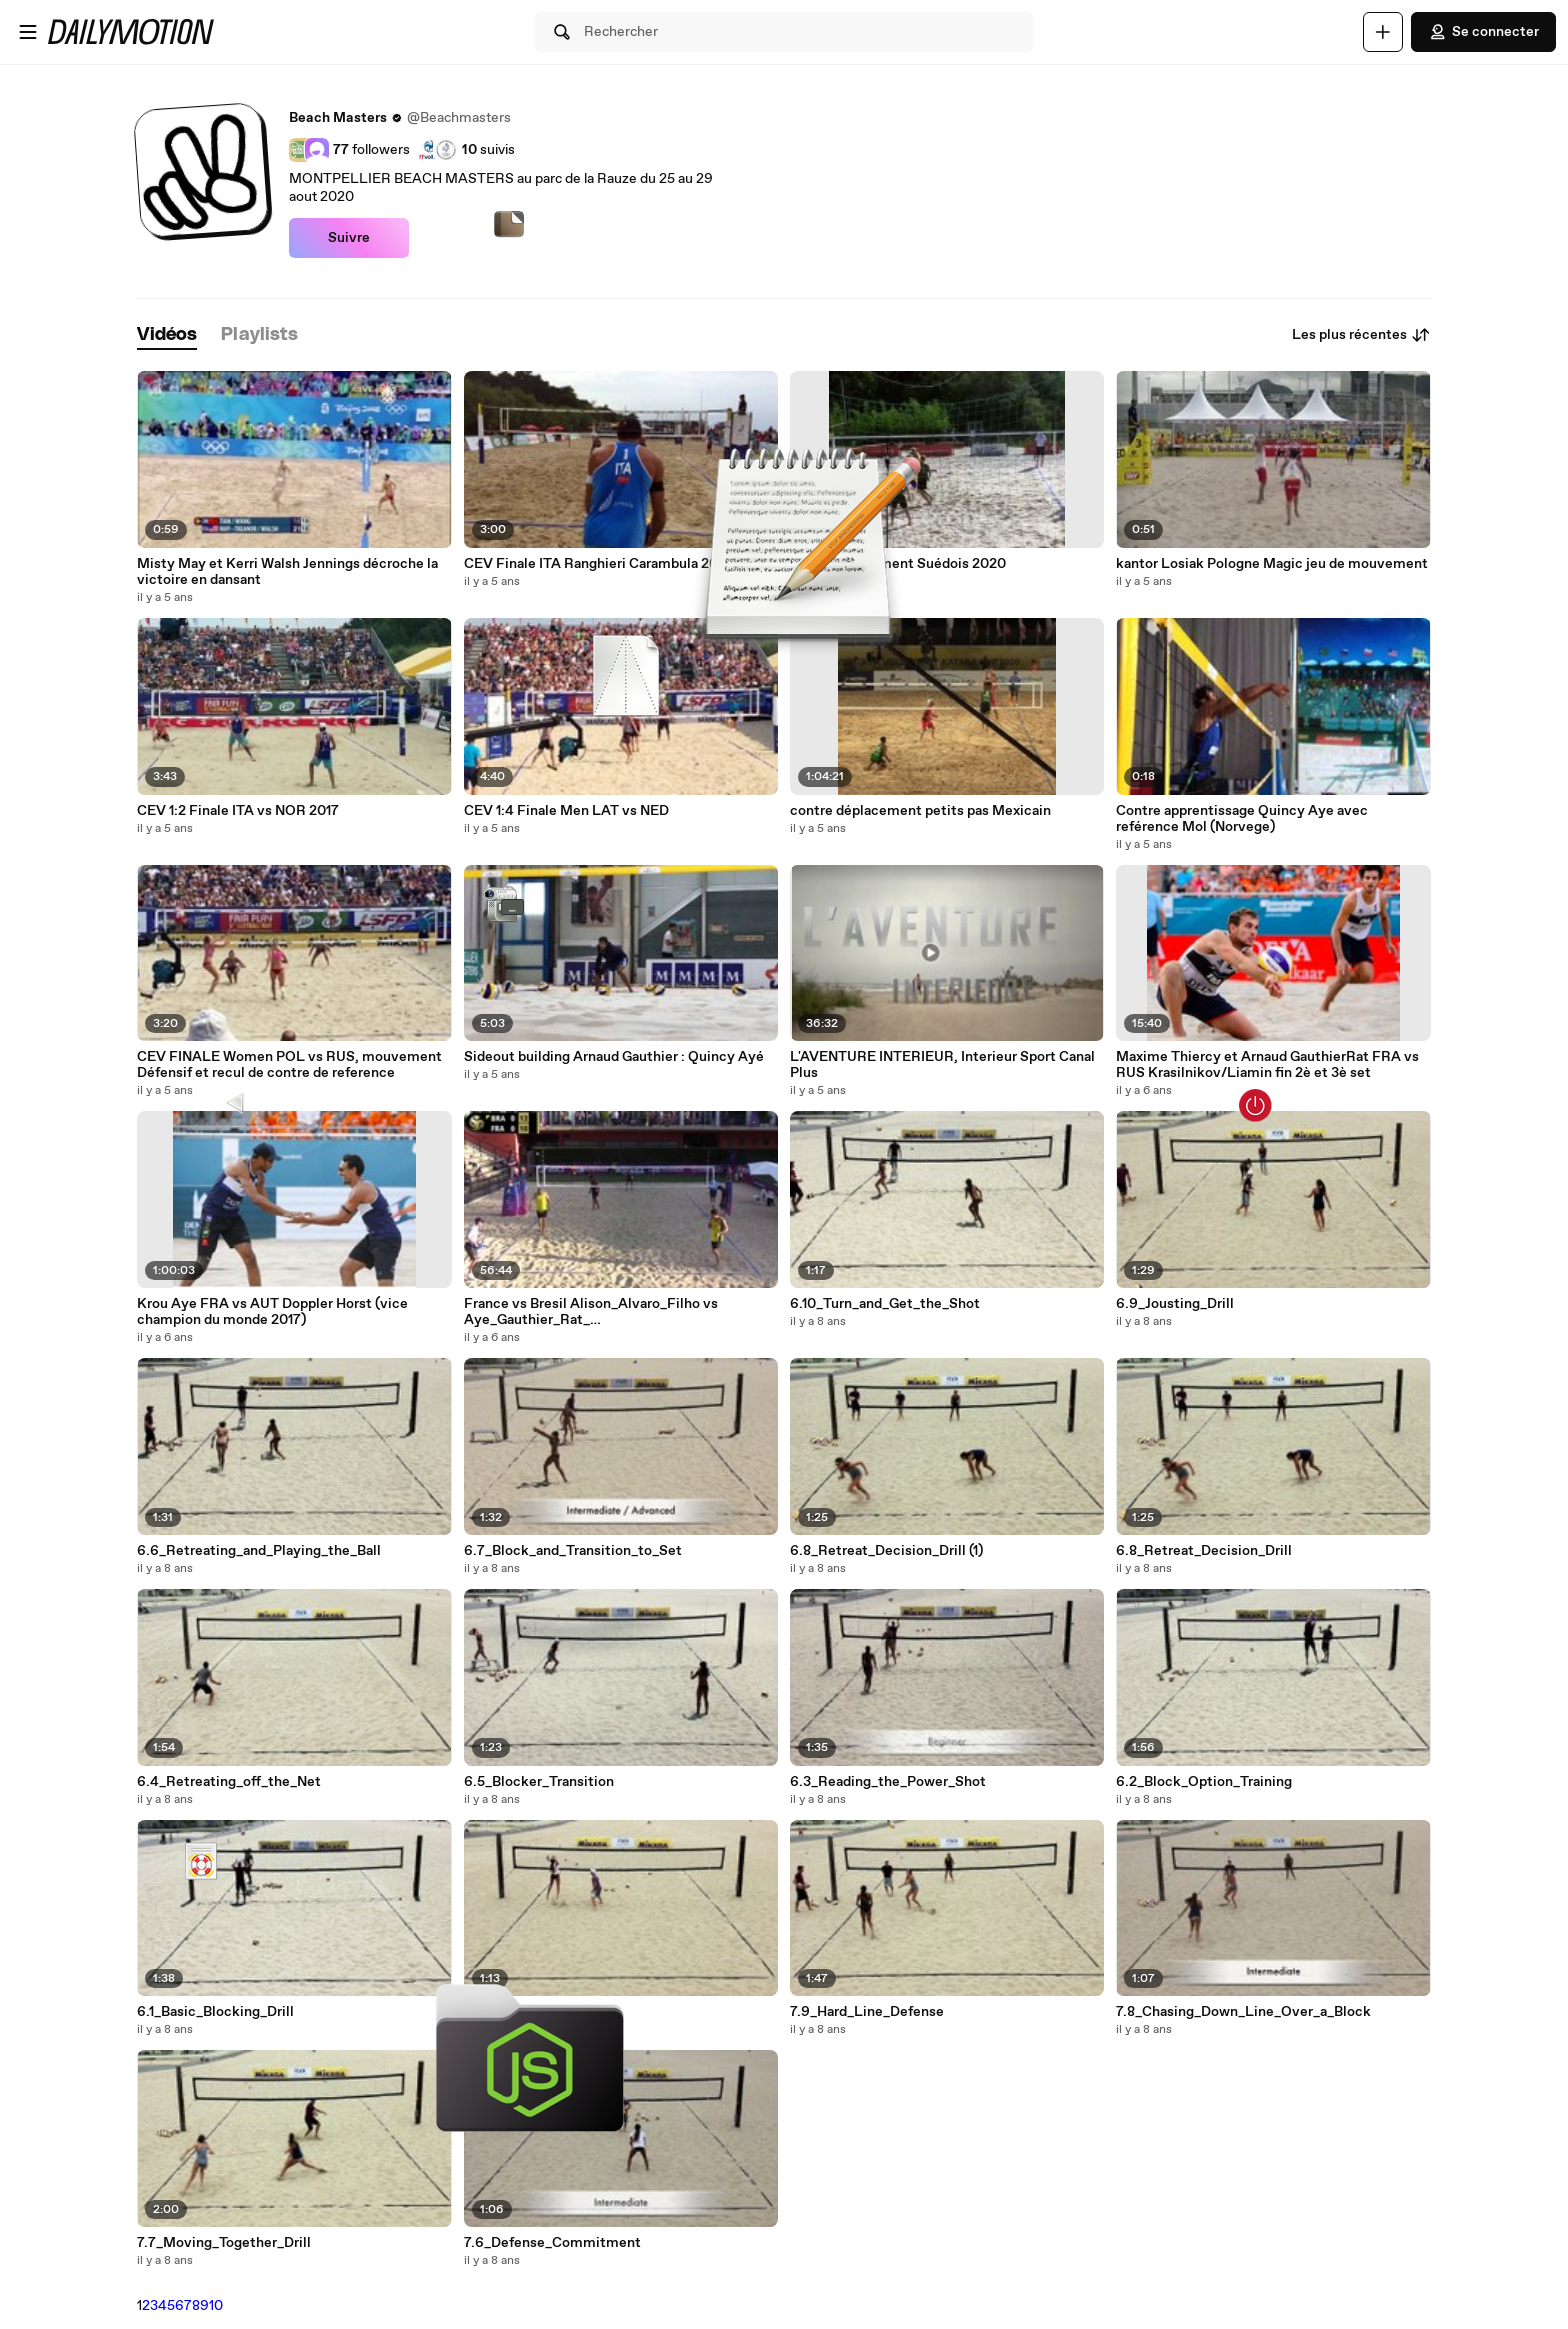 The height and width of the screenshot is (2329, 1568). What do you see at coordinates (627, 675) in the screenshot?
I see `a text file template or document skeleton` at bounding box center [627, 675].